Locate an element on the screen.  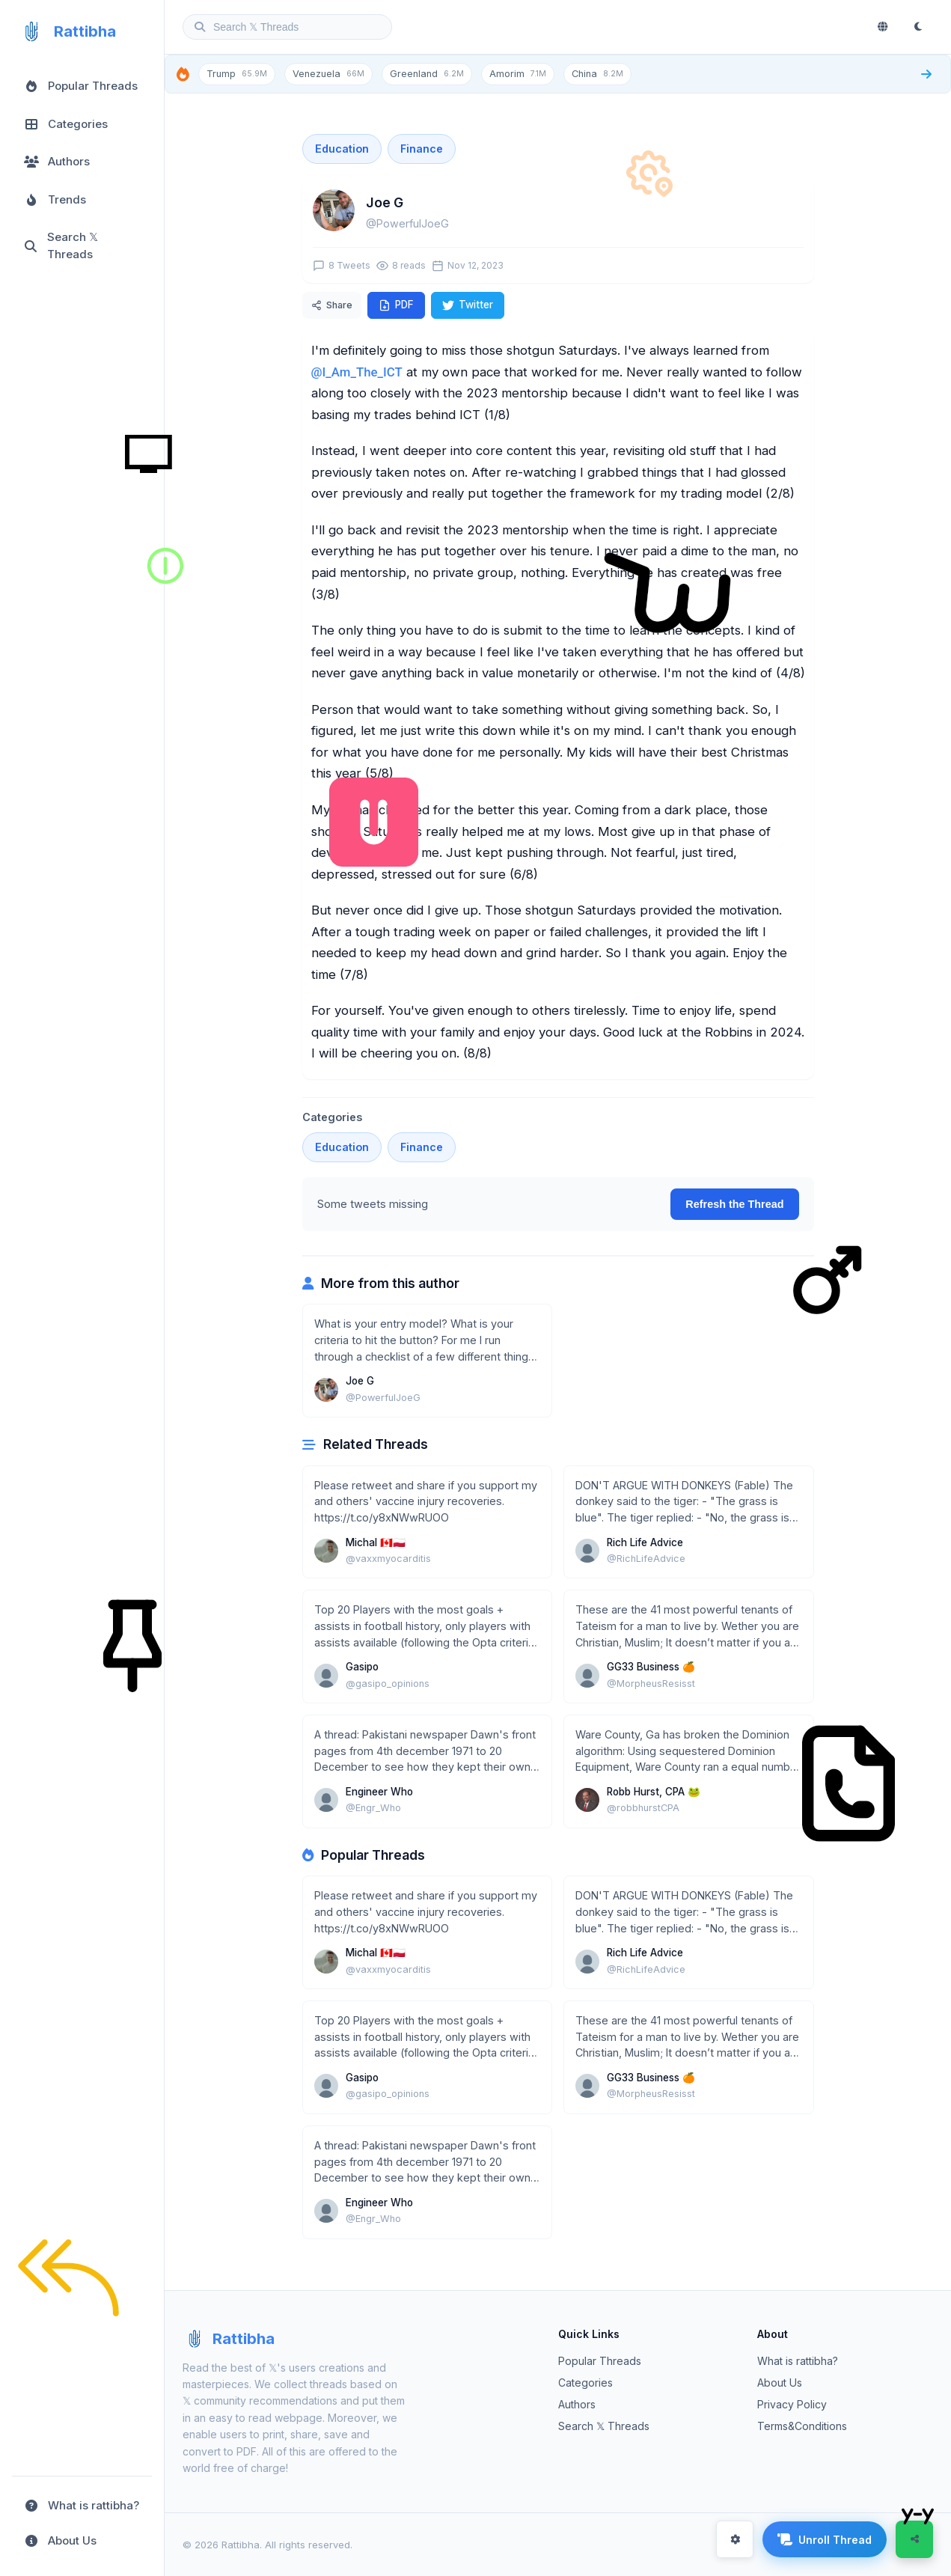
pin this item to keep it visible is located at coordinates (132, 1643).